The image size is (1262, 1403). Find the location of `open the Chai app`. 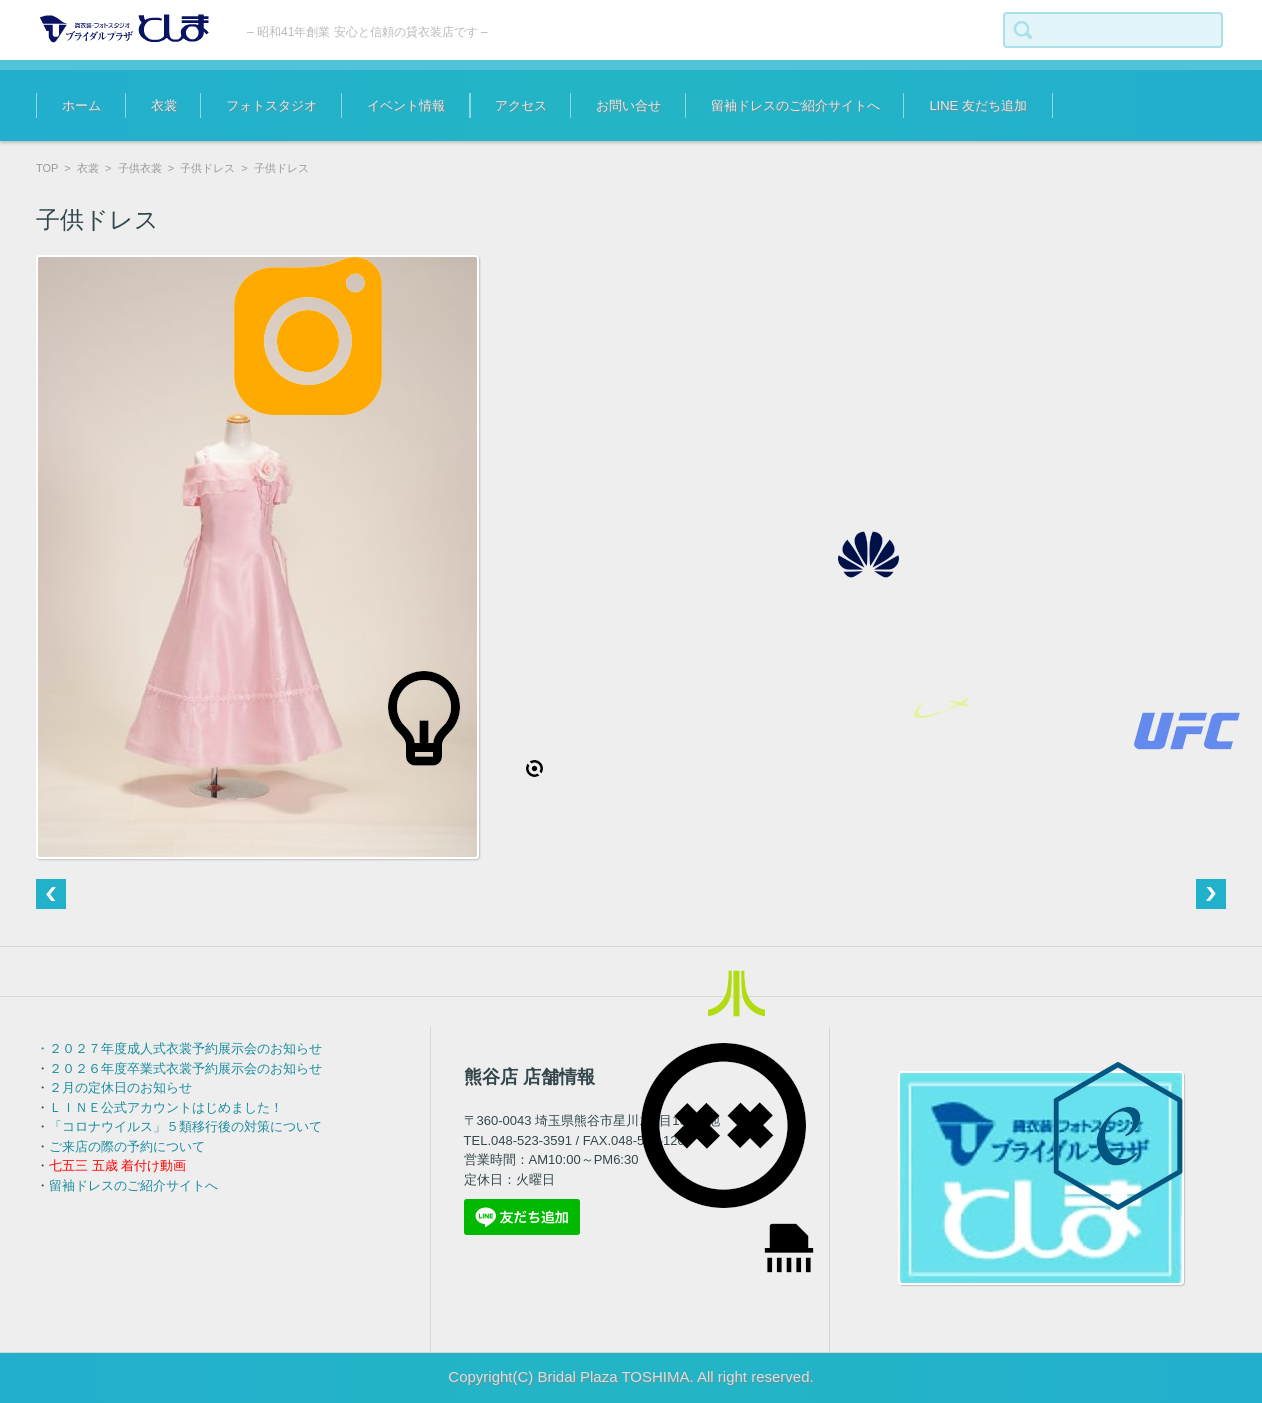

open the Chai app is located at coordinates (1118, 1136).